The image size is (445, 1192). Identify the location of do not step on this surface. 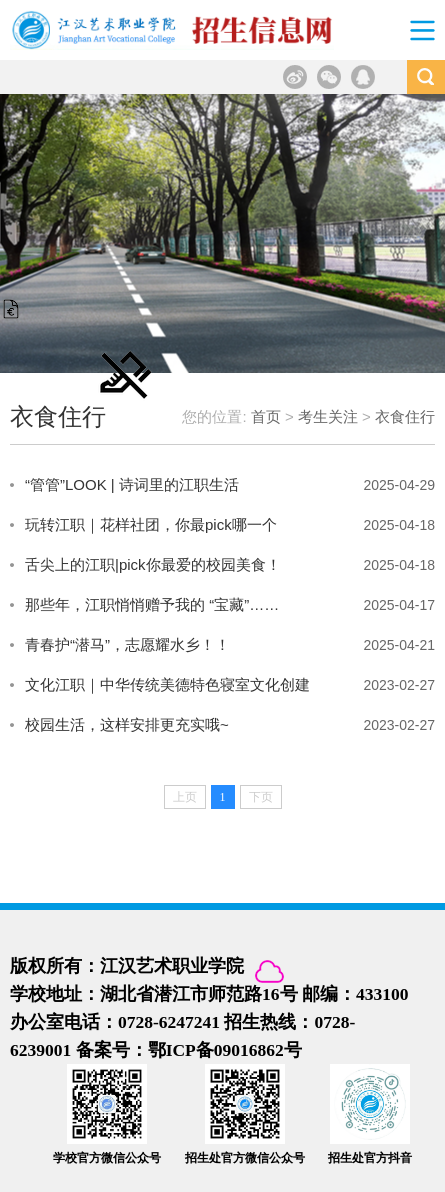
(126, 374).